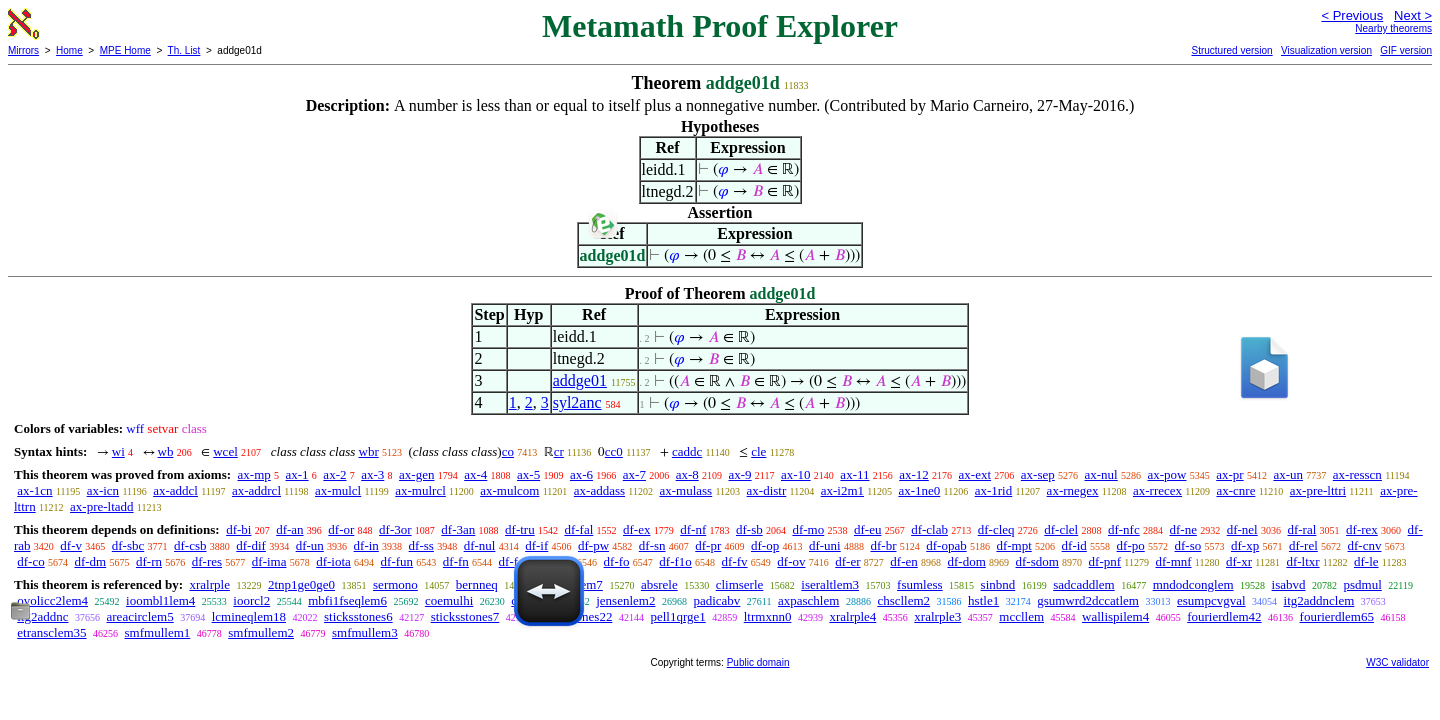 The height and width of the screenshot is (720, 1440). I want to click on open easytag music tagging application, so click(603, 224).